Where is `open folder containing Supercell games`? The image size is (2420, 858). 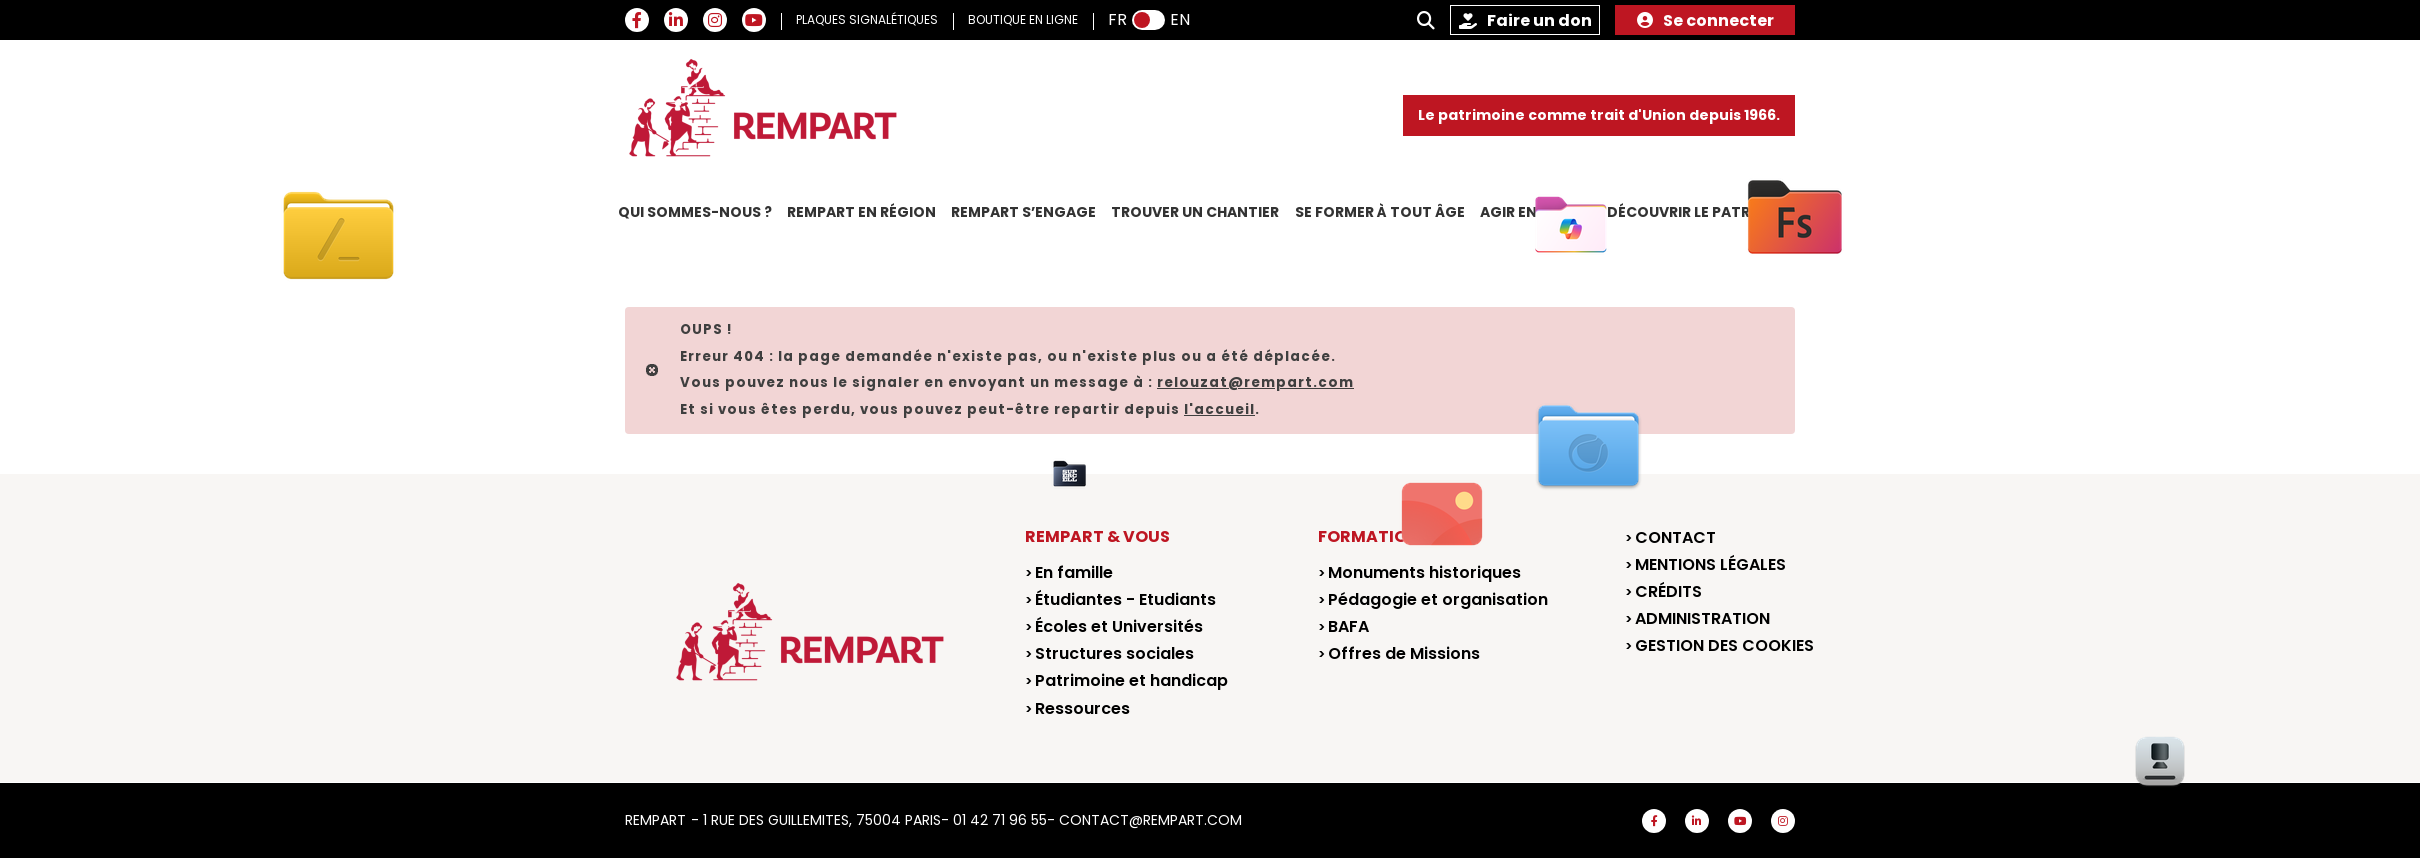 open folder containing Supercell games is located at coordinates (1069, 474).